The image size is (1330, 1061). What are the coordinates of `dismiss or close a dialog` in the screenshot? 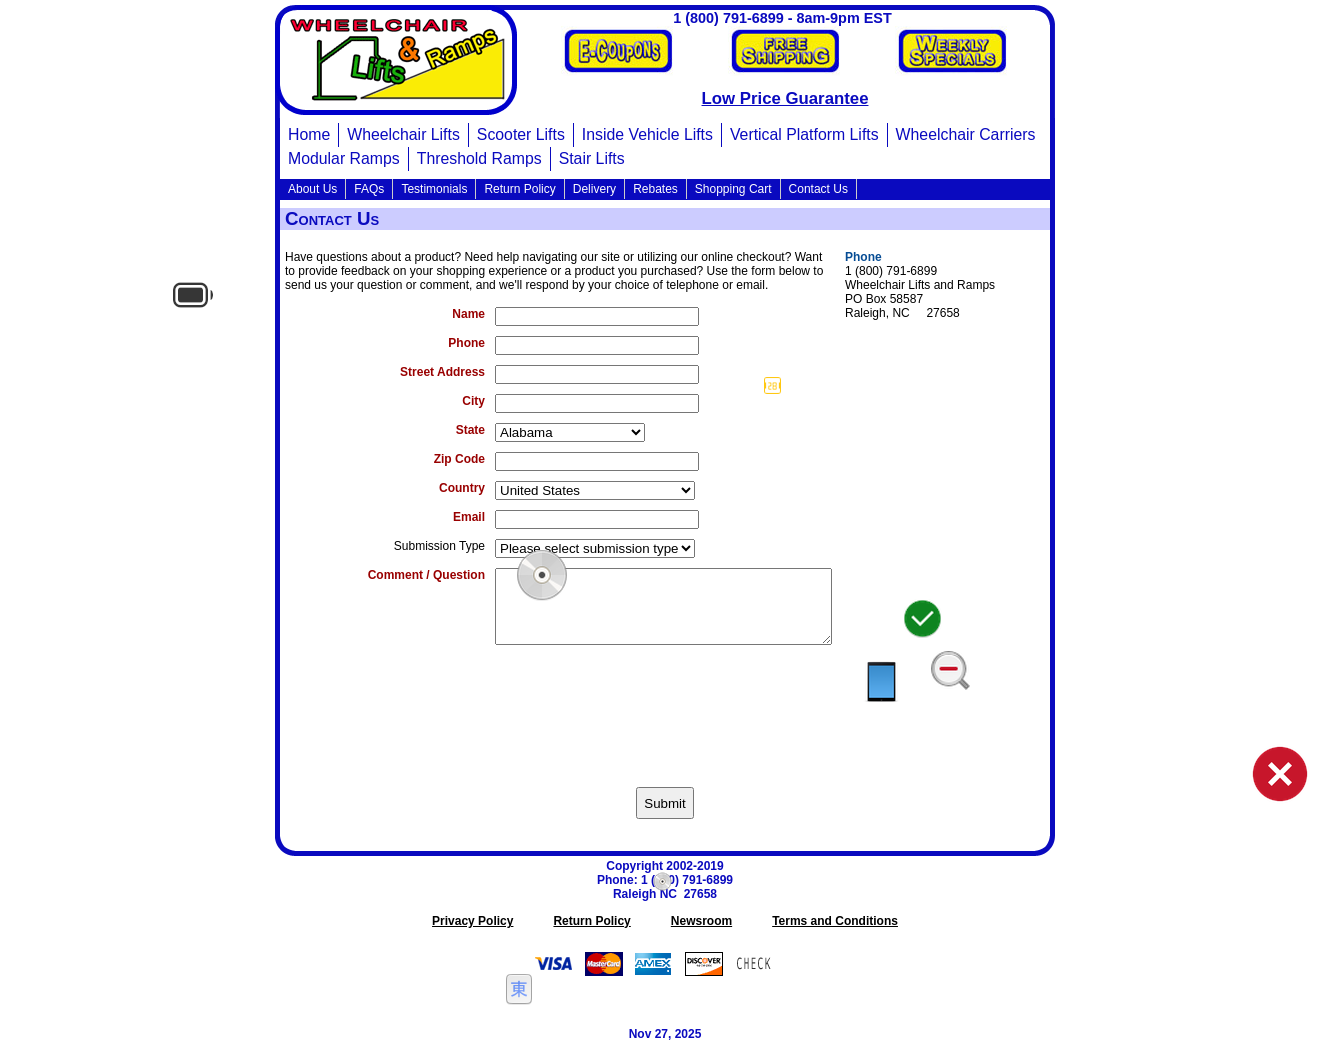 It's located at (1280, 774).